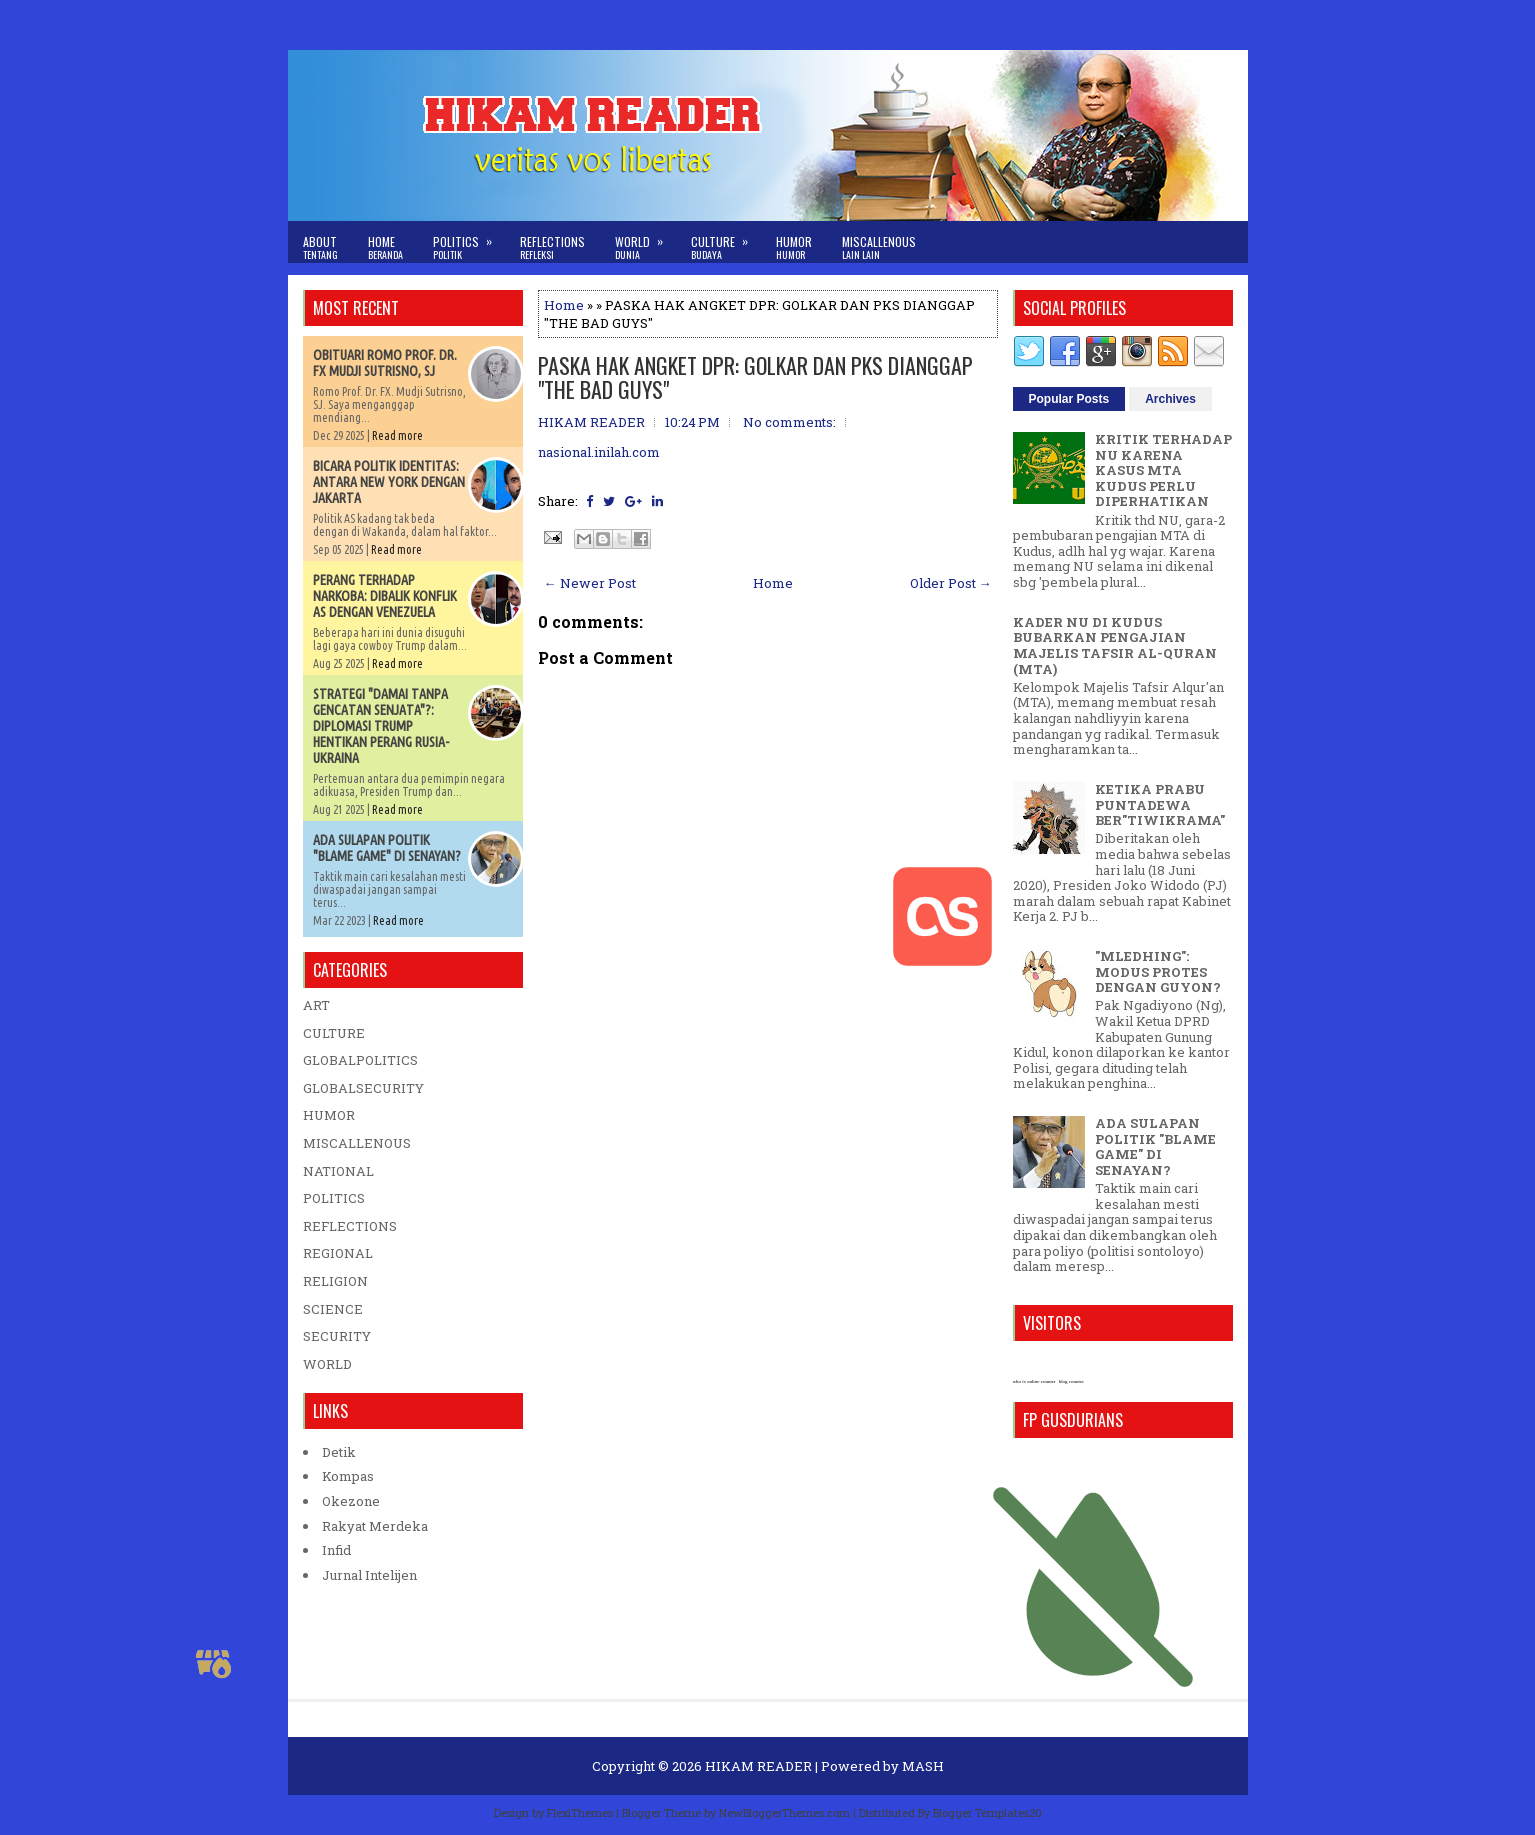 The image size is (1535, 1835). Describe the element at coordinates (212, 1661) in the screenshot. I see `indicates a critical system failure or disaster` at that location.